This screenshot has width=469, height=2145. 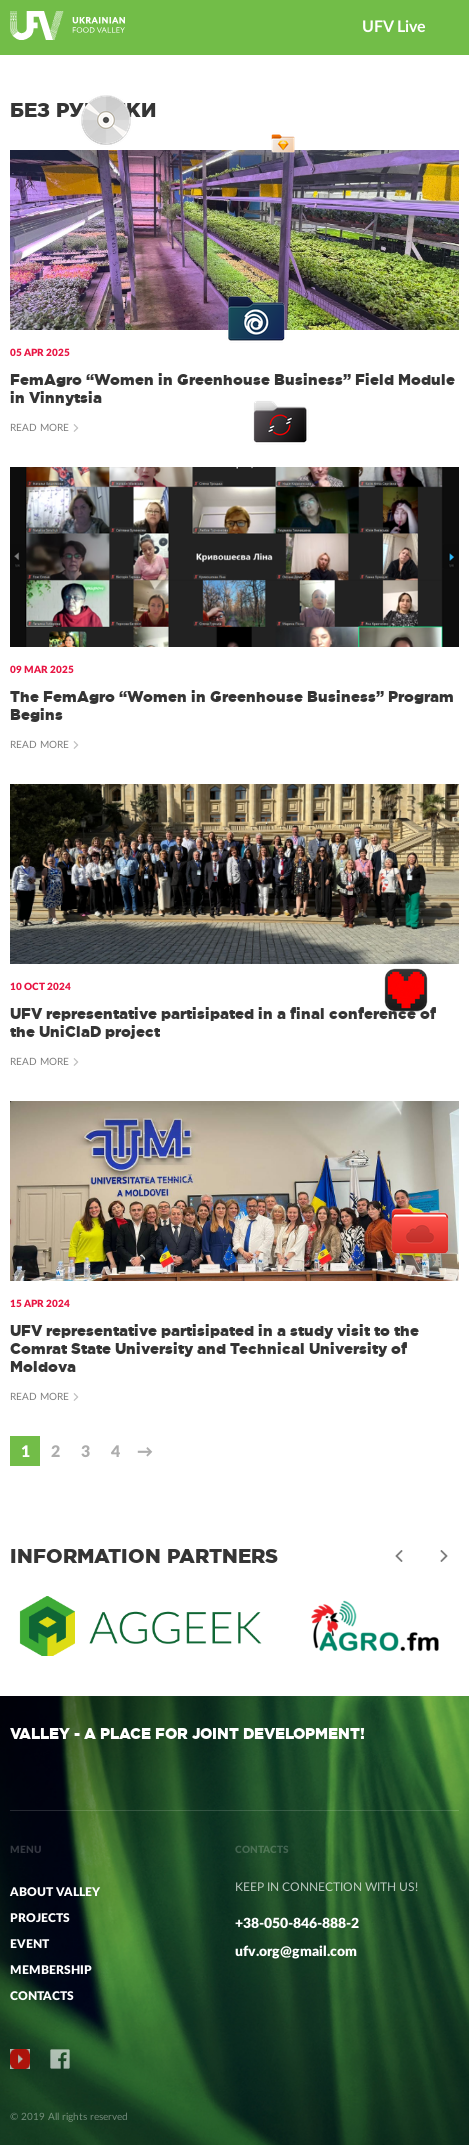 What do you see at coordinates (420, 1231) in the screenshot?
I see `access cloud-synced files and folders` at bounding box center [420, 1231].